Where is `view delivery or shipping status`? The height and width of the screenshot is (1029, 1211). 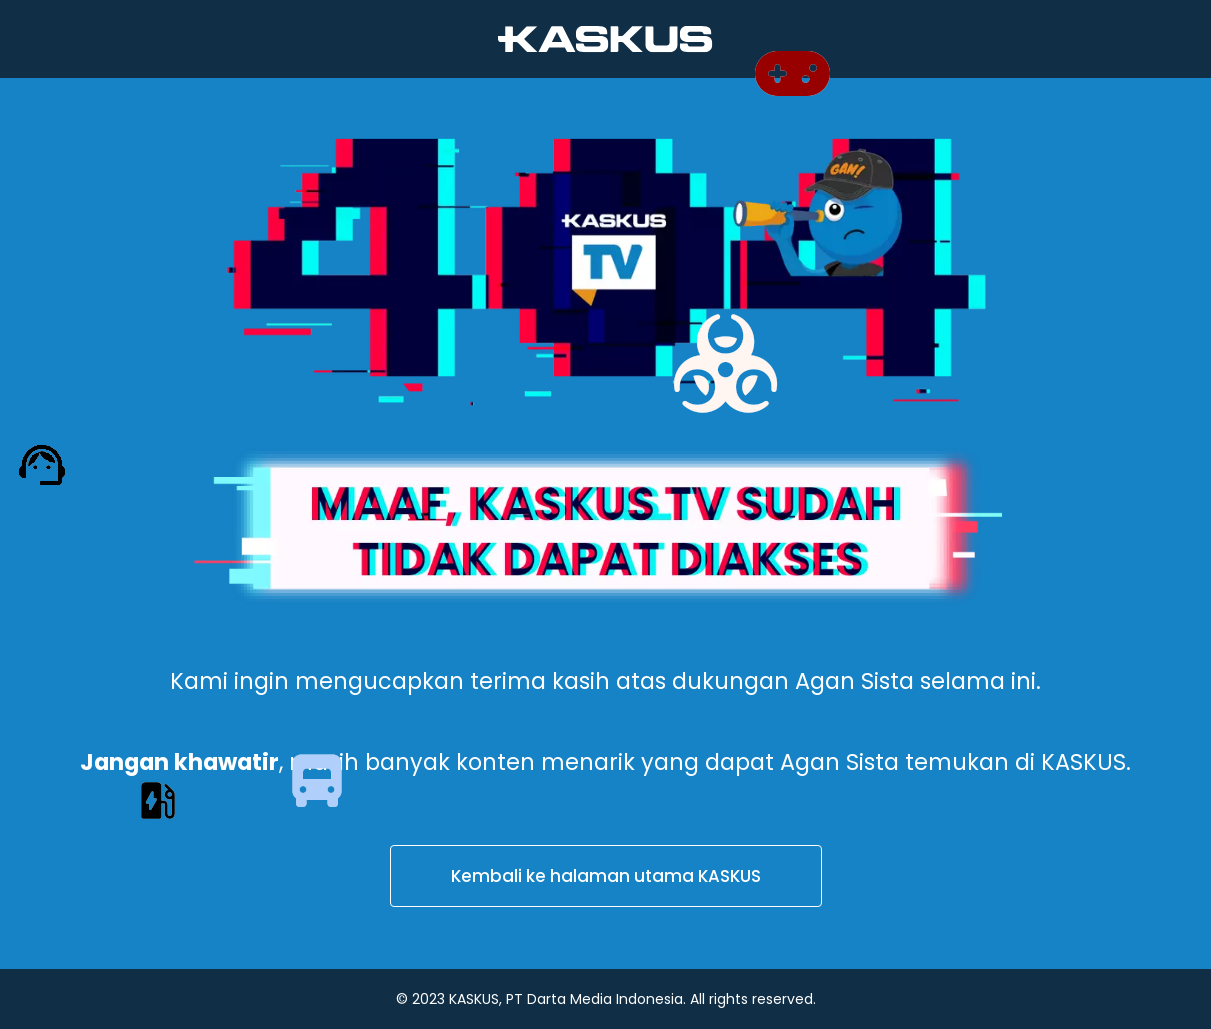
view delivery or shipping status is located at coordinates (317, 779).